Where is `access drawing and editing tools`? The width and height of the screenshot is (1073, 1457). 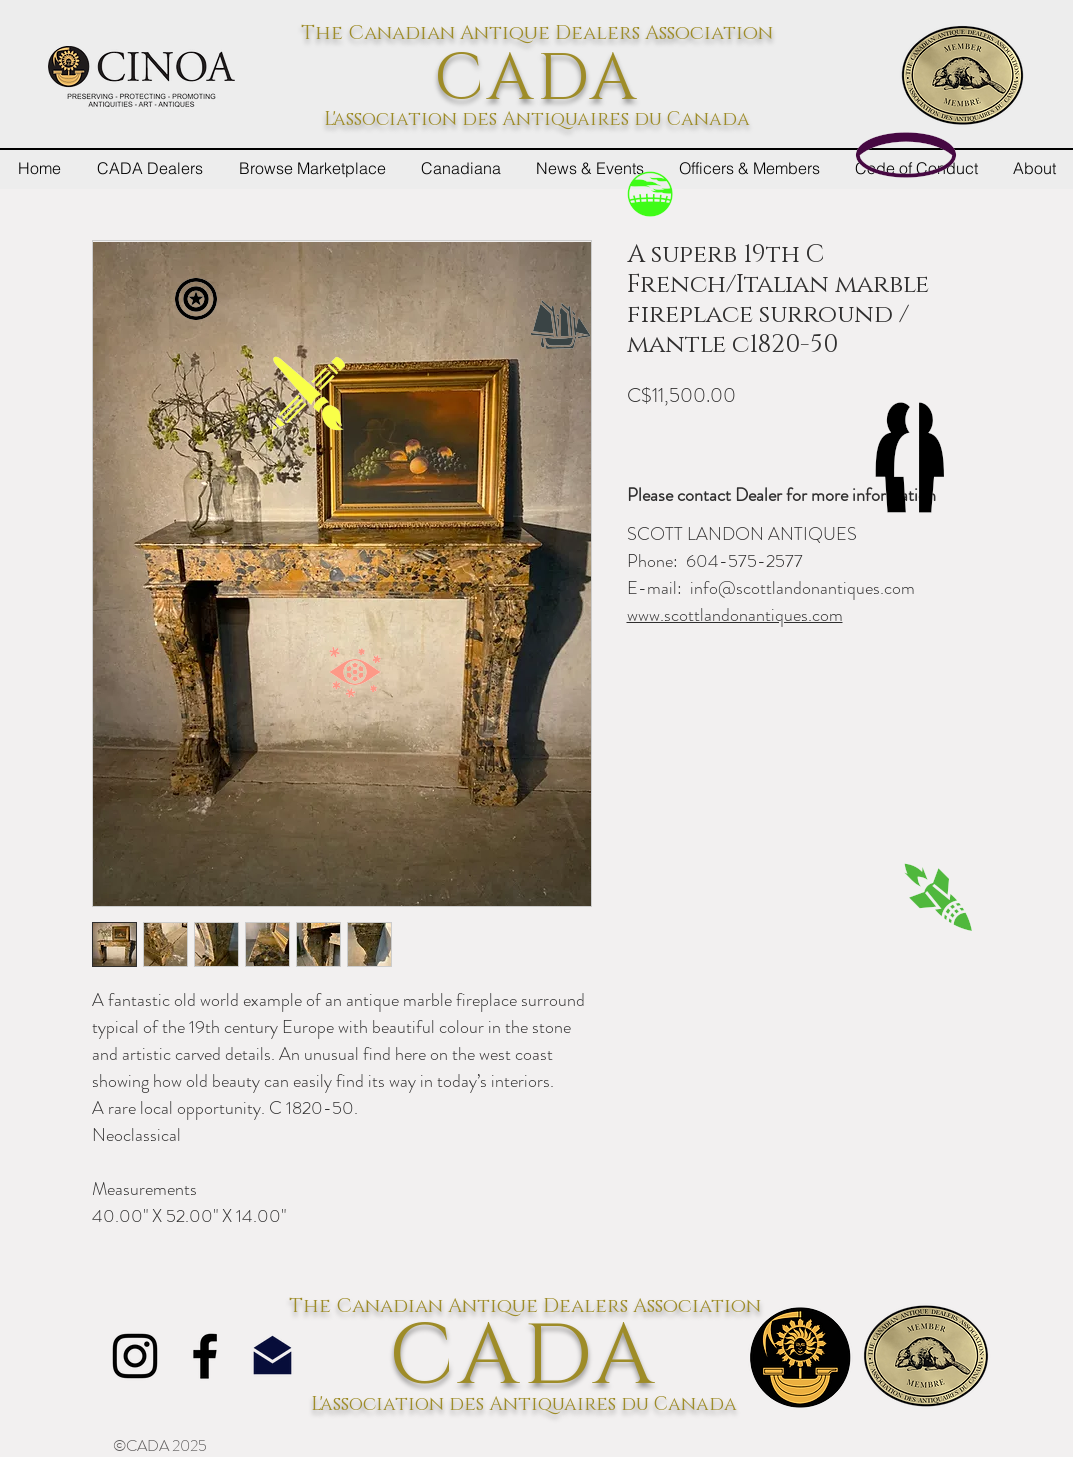 access drawing and editing tools is located at coordinates (308, 393).